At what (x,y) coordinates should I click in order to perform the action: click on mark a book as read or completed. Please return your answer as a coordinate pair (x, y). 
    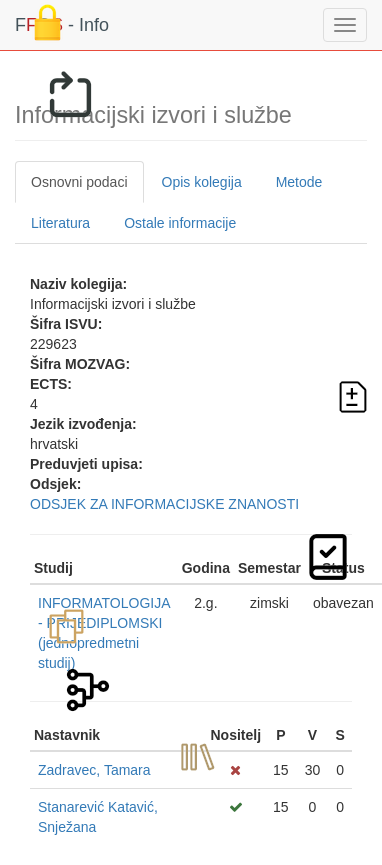
    Looking at the image, I should click on (328, 557).